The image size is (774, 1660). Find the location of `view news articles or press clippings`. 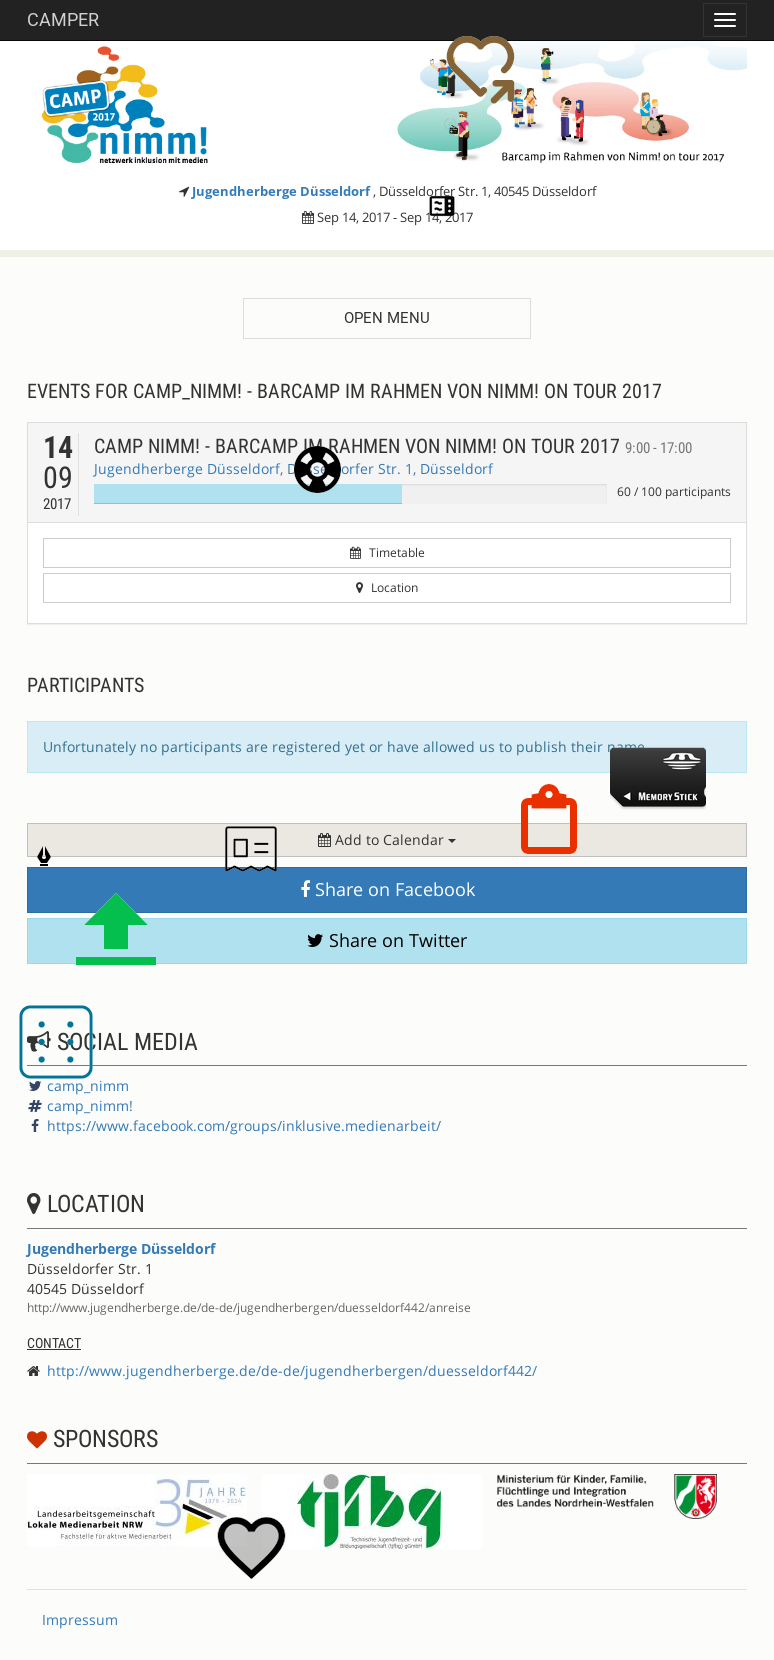

view news articles or press clippings is located at coordinates (251, 848).